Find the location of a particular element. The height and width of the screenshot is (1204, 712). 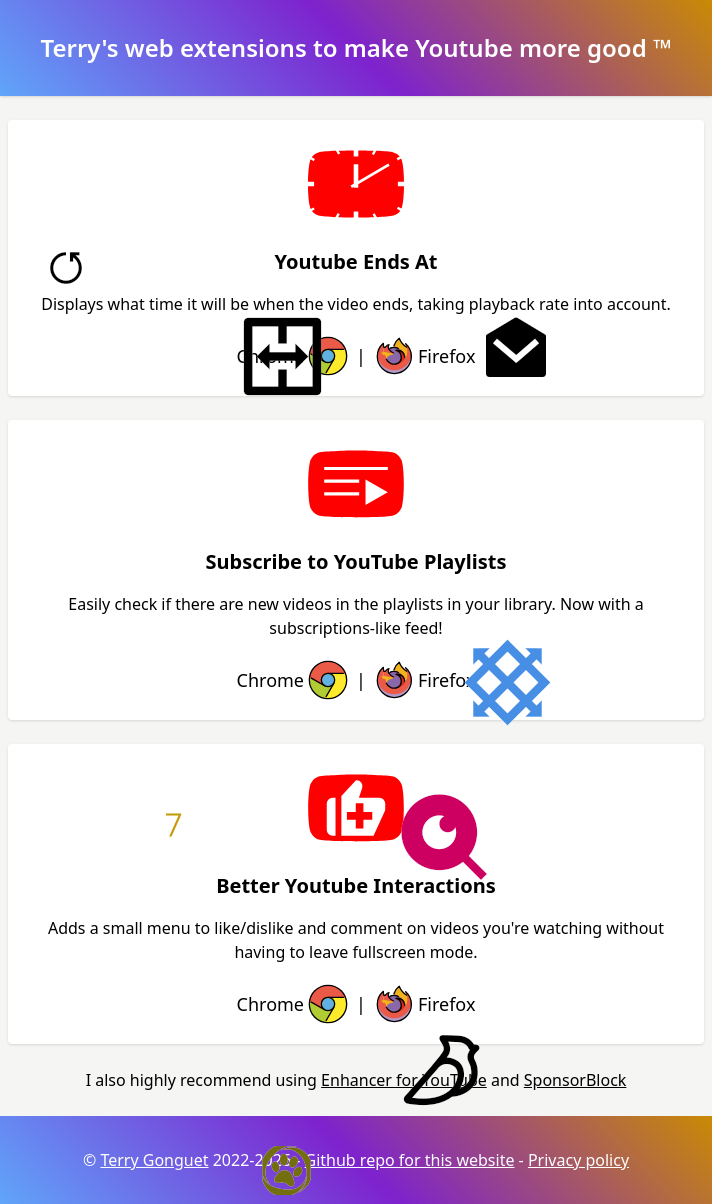

search with visual recognition is located at coordinates (443, 836).